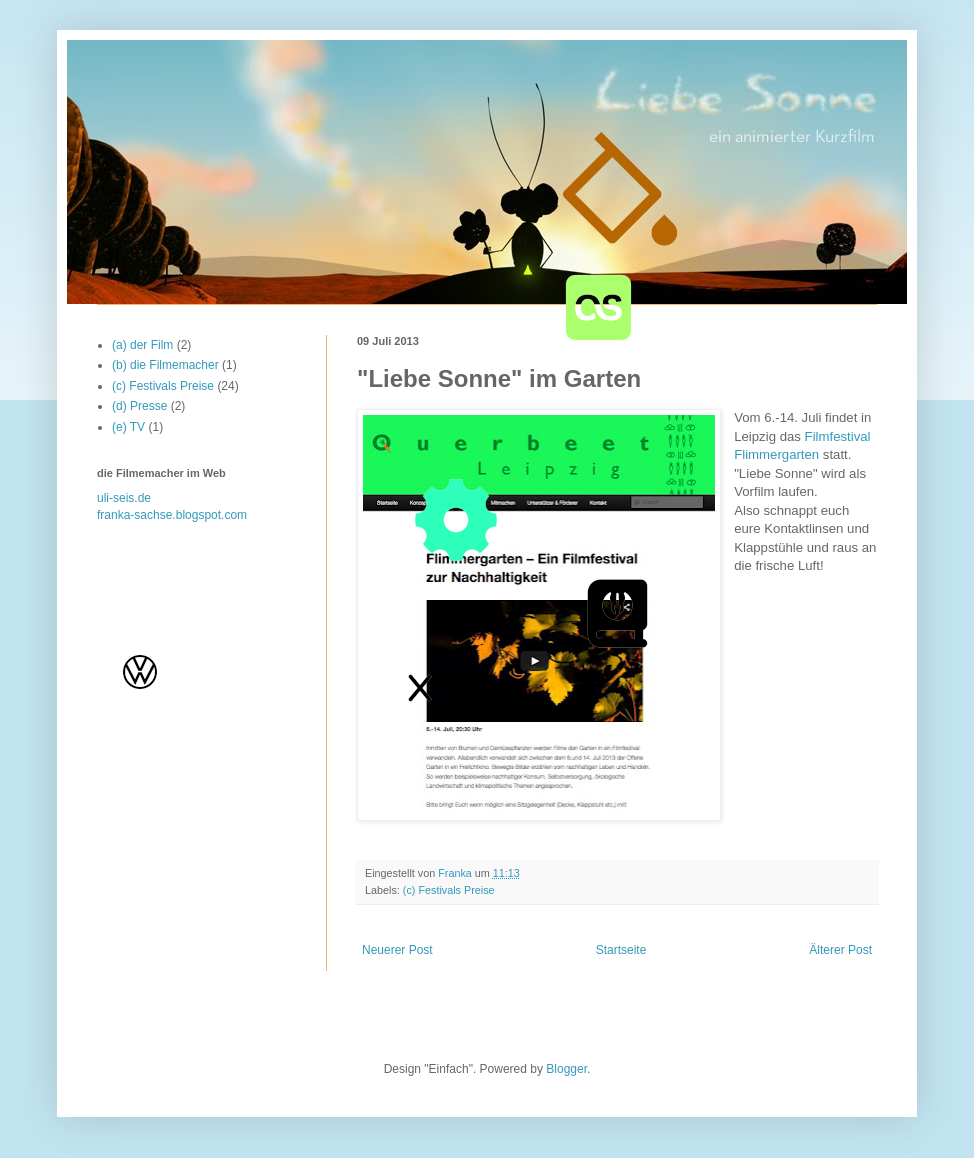  What do you see at coordinates (420, 688) in the screenshot?
I see `close or dismiss a dialog` at bounding box center [420, 688].